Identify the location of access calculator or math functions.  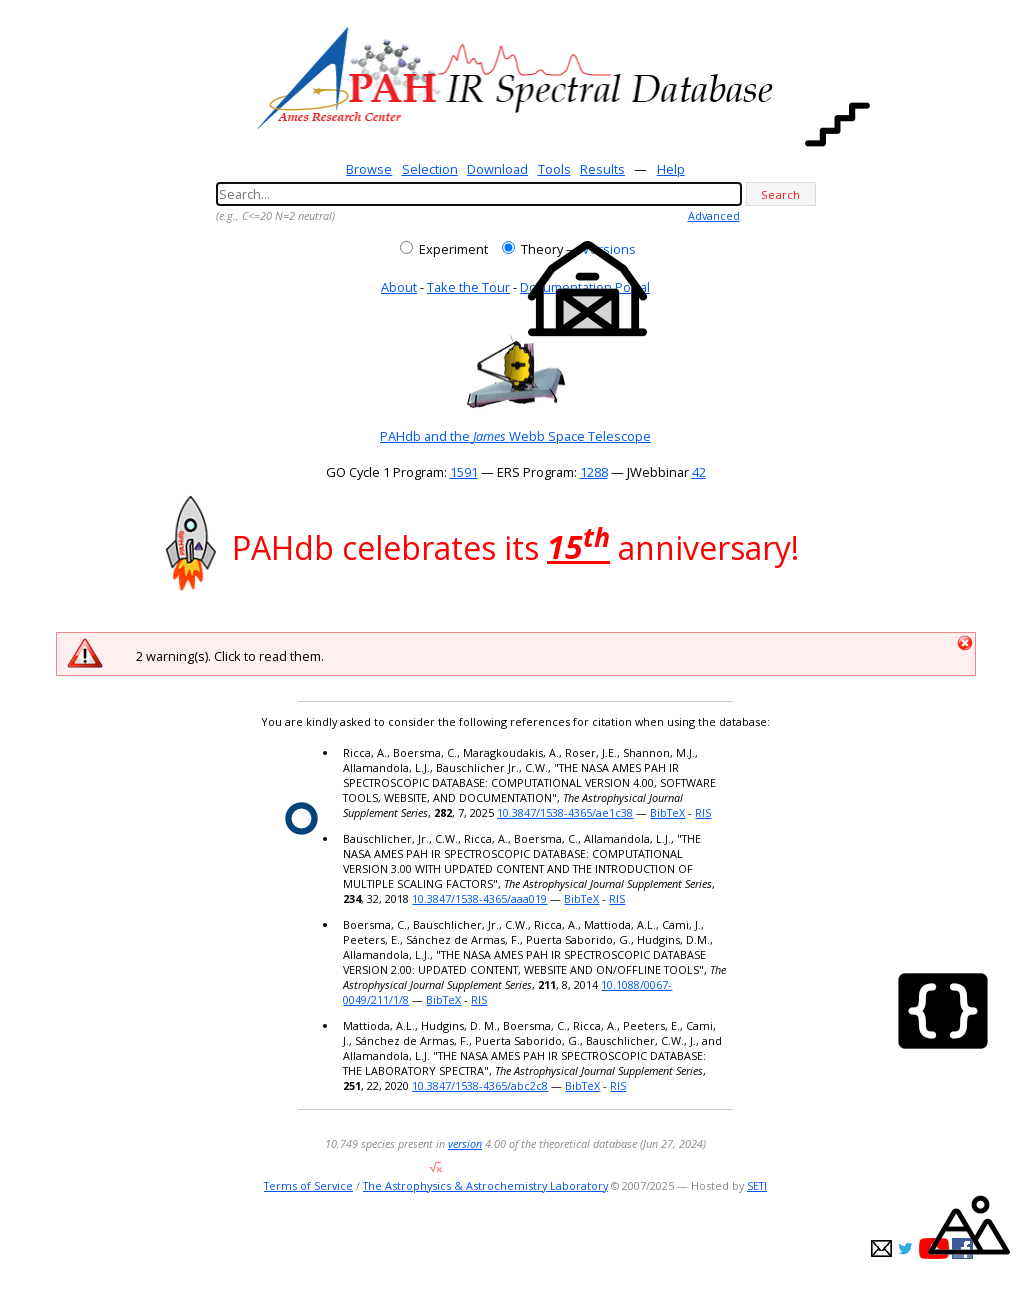
(436, 1167).